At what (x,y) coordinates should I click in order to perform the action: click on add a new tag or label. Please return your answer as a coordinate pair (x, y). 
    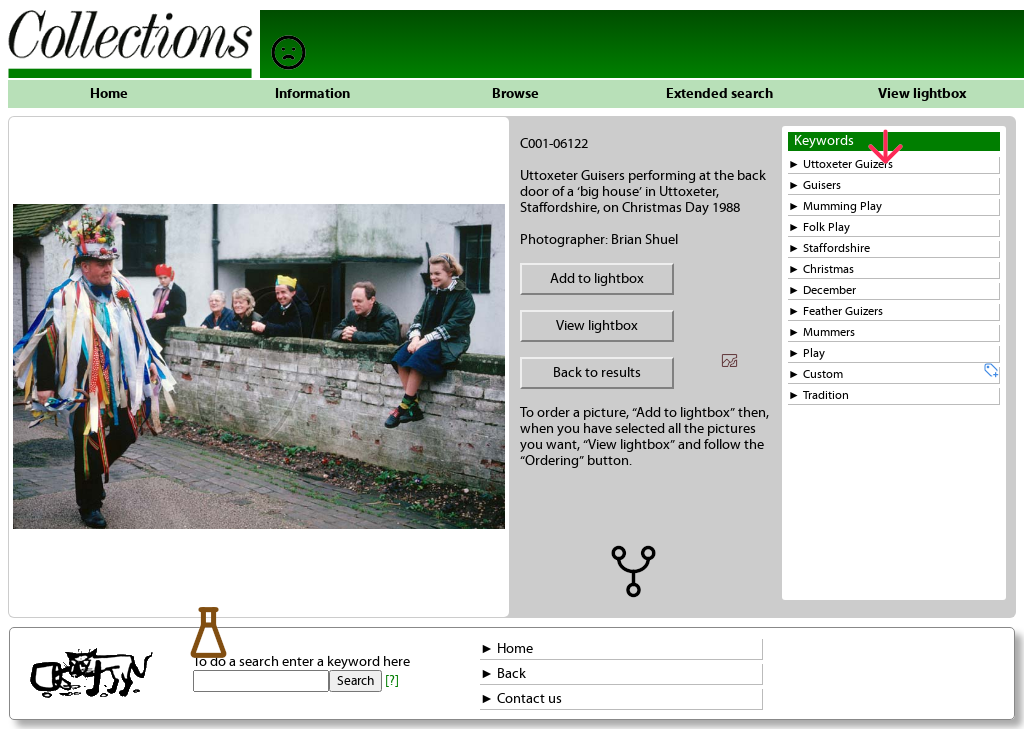
    Looking at the image, I should click on (991, 370).